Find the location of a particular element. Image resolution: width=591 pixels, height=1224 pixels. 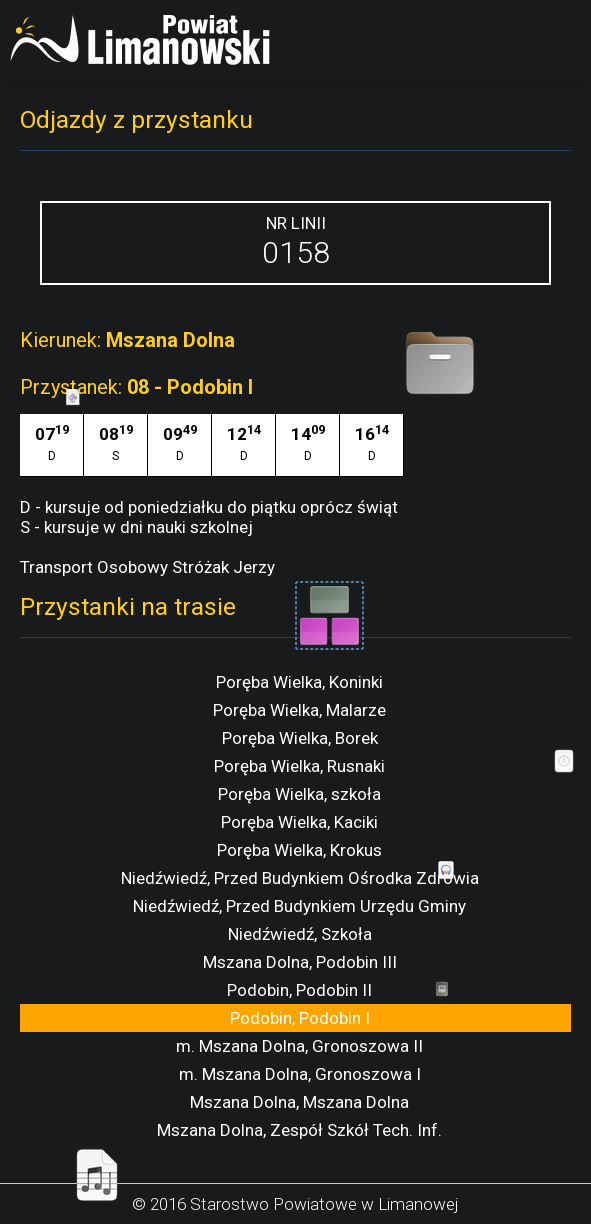

a script or code file is located at coordinates (73, 397).